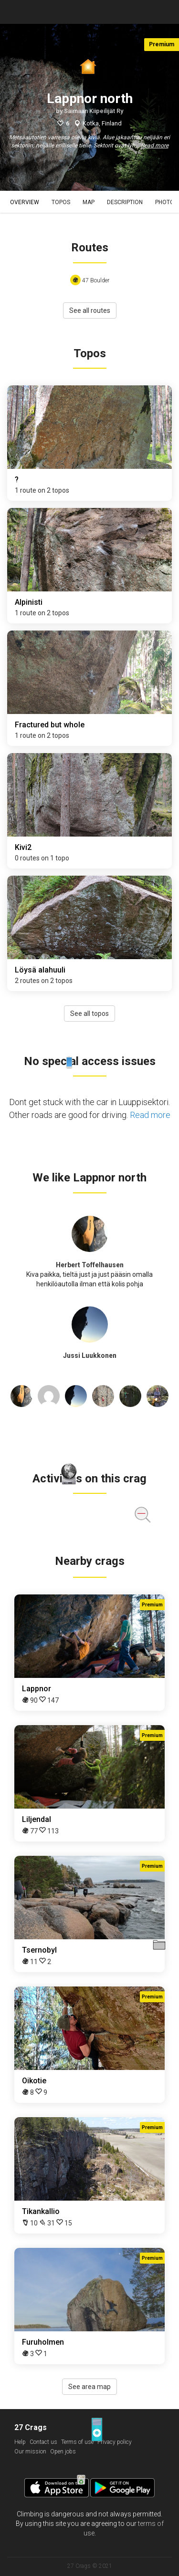 This screenshot has width=179, height=2576. I want to click on access network boot volume, so click(68, 1474).